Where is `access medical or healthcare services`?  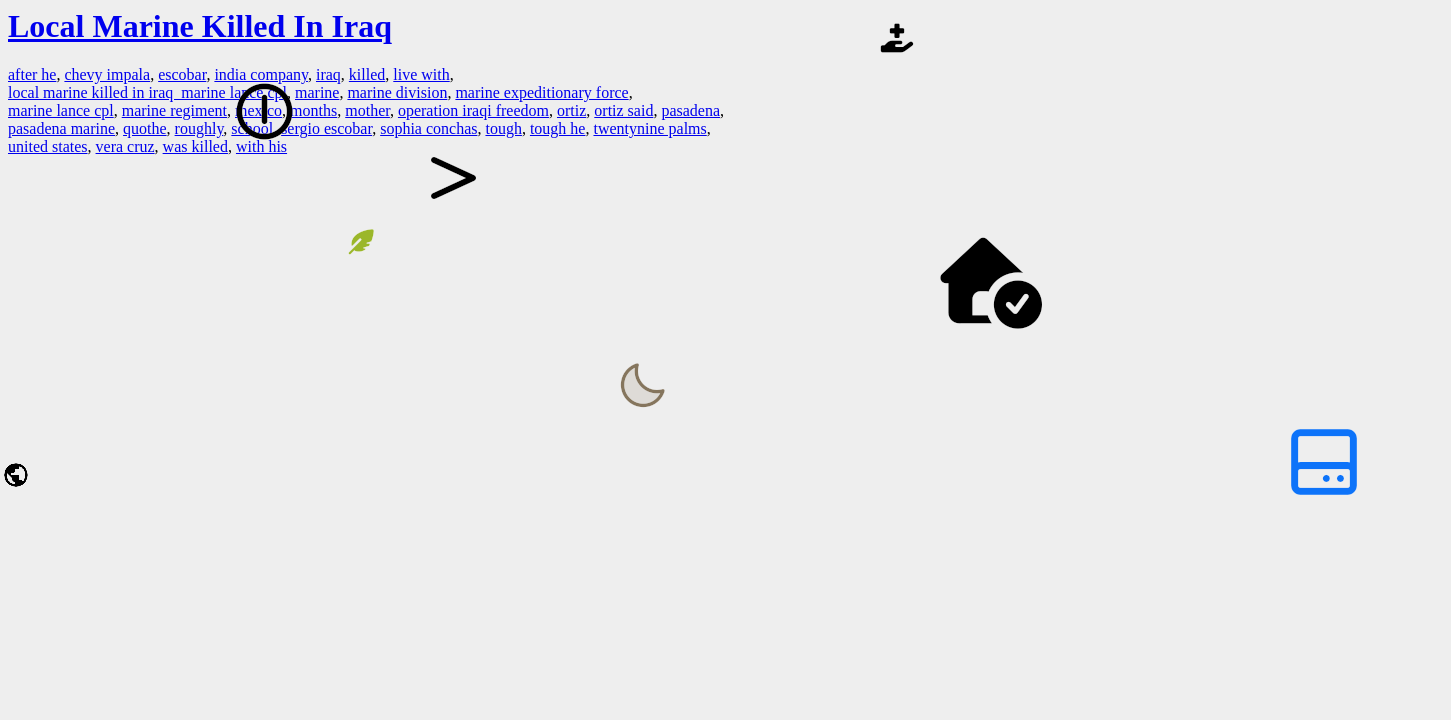
access medical or healthcare services is located at coordinates (897, 38).